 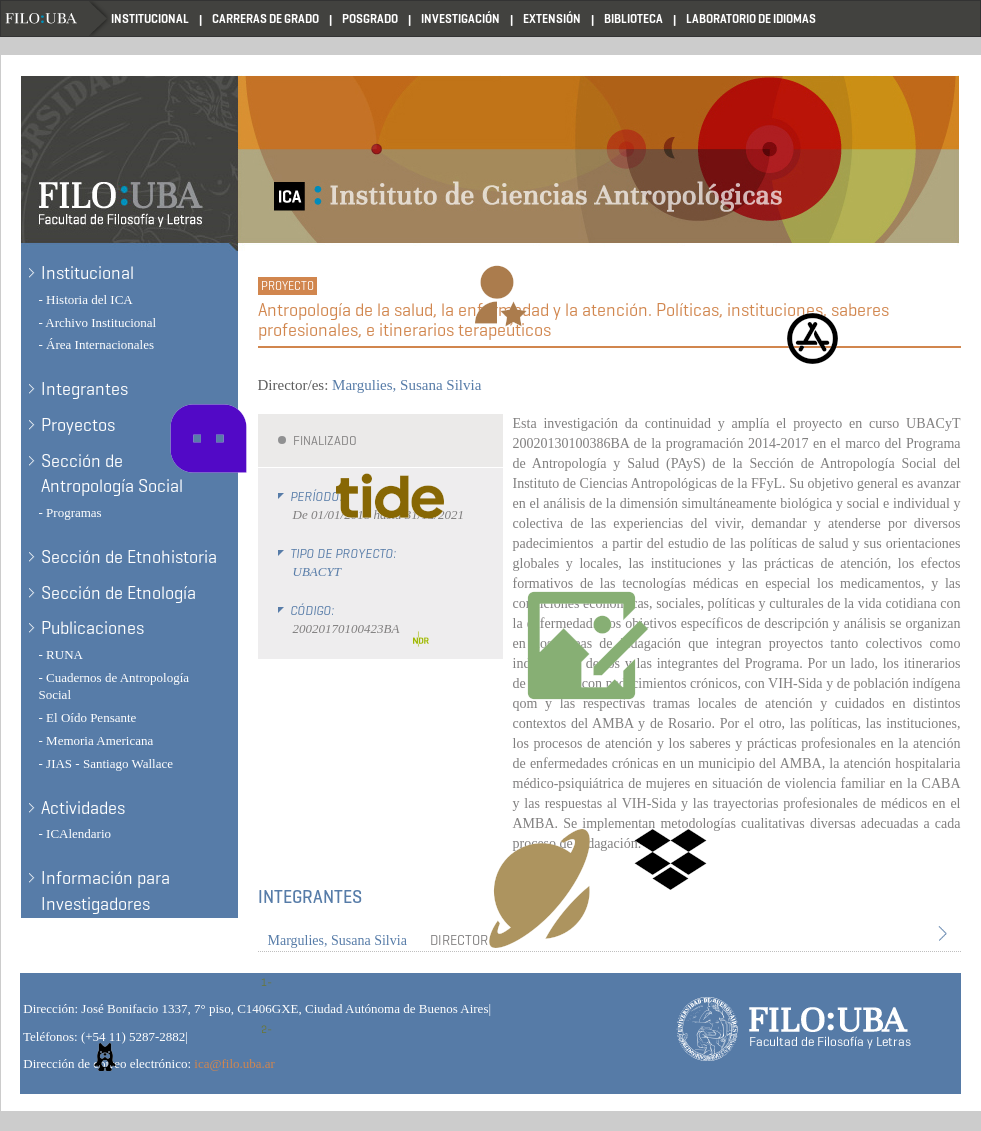 I want to click on view favorite or starred user, so click(x=497, y=296).